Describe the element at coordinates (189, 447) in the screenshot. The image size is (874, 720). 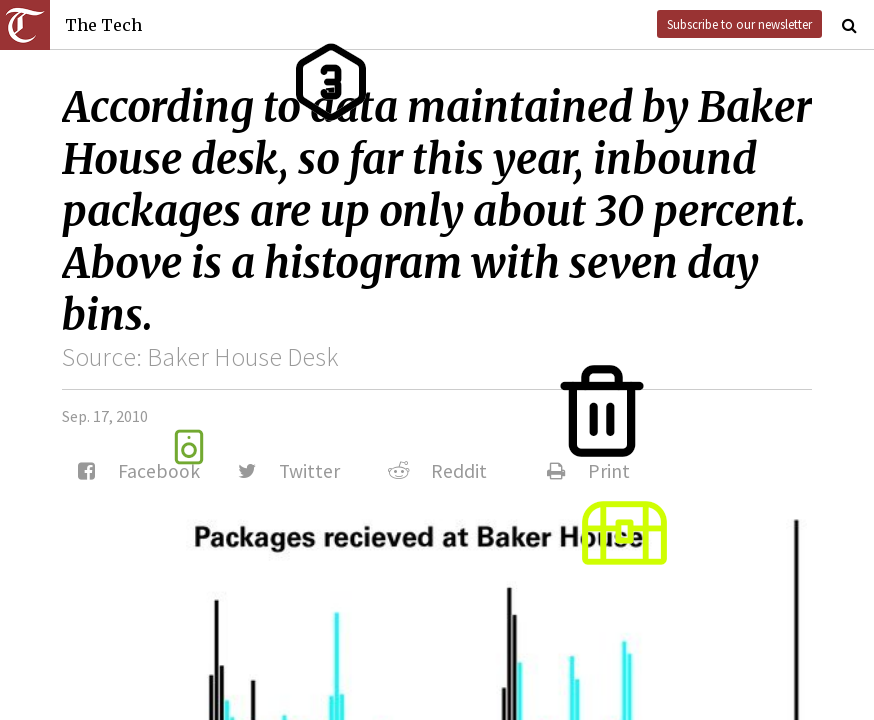
I see `adjust speaker or audio output settings` at that location.